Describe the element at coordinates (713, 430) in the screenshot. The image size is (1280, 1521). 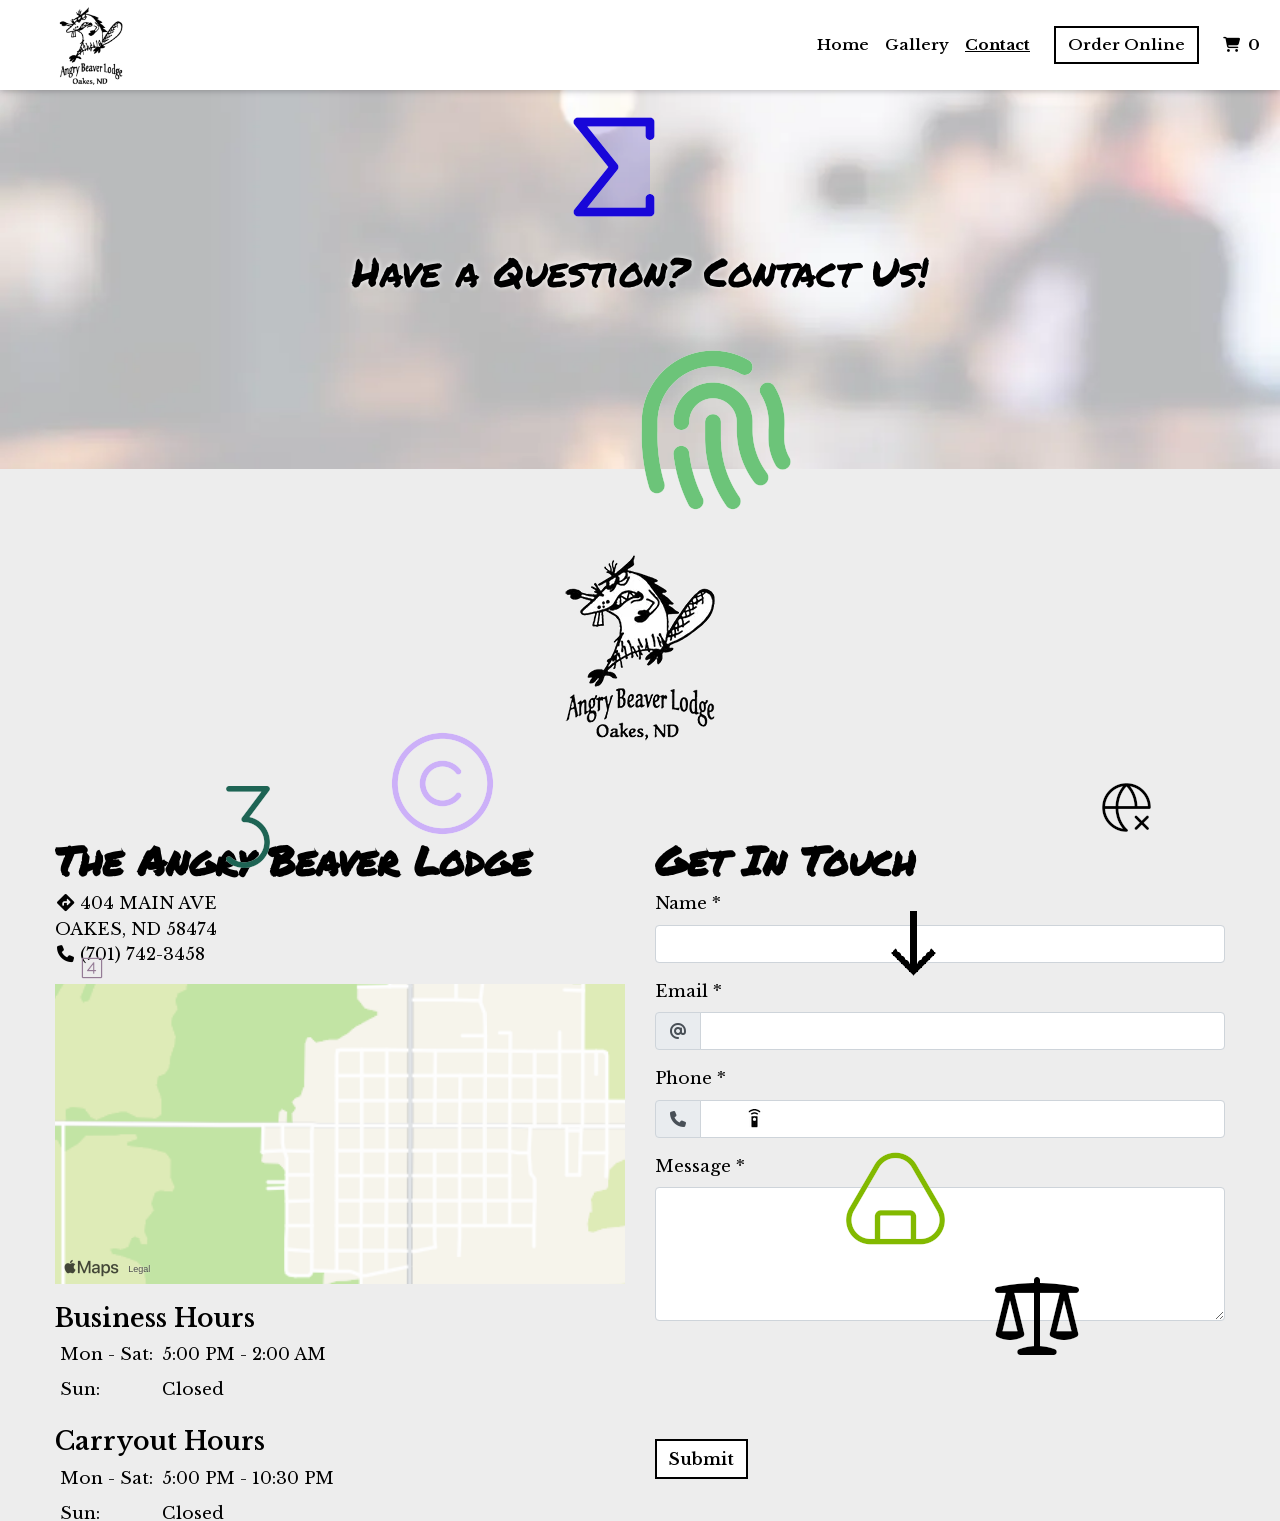
I see `enable biometric authentication` at that location.